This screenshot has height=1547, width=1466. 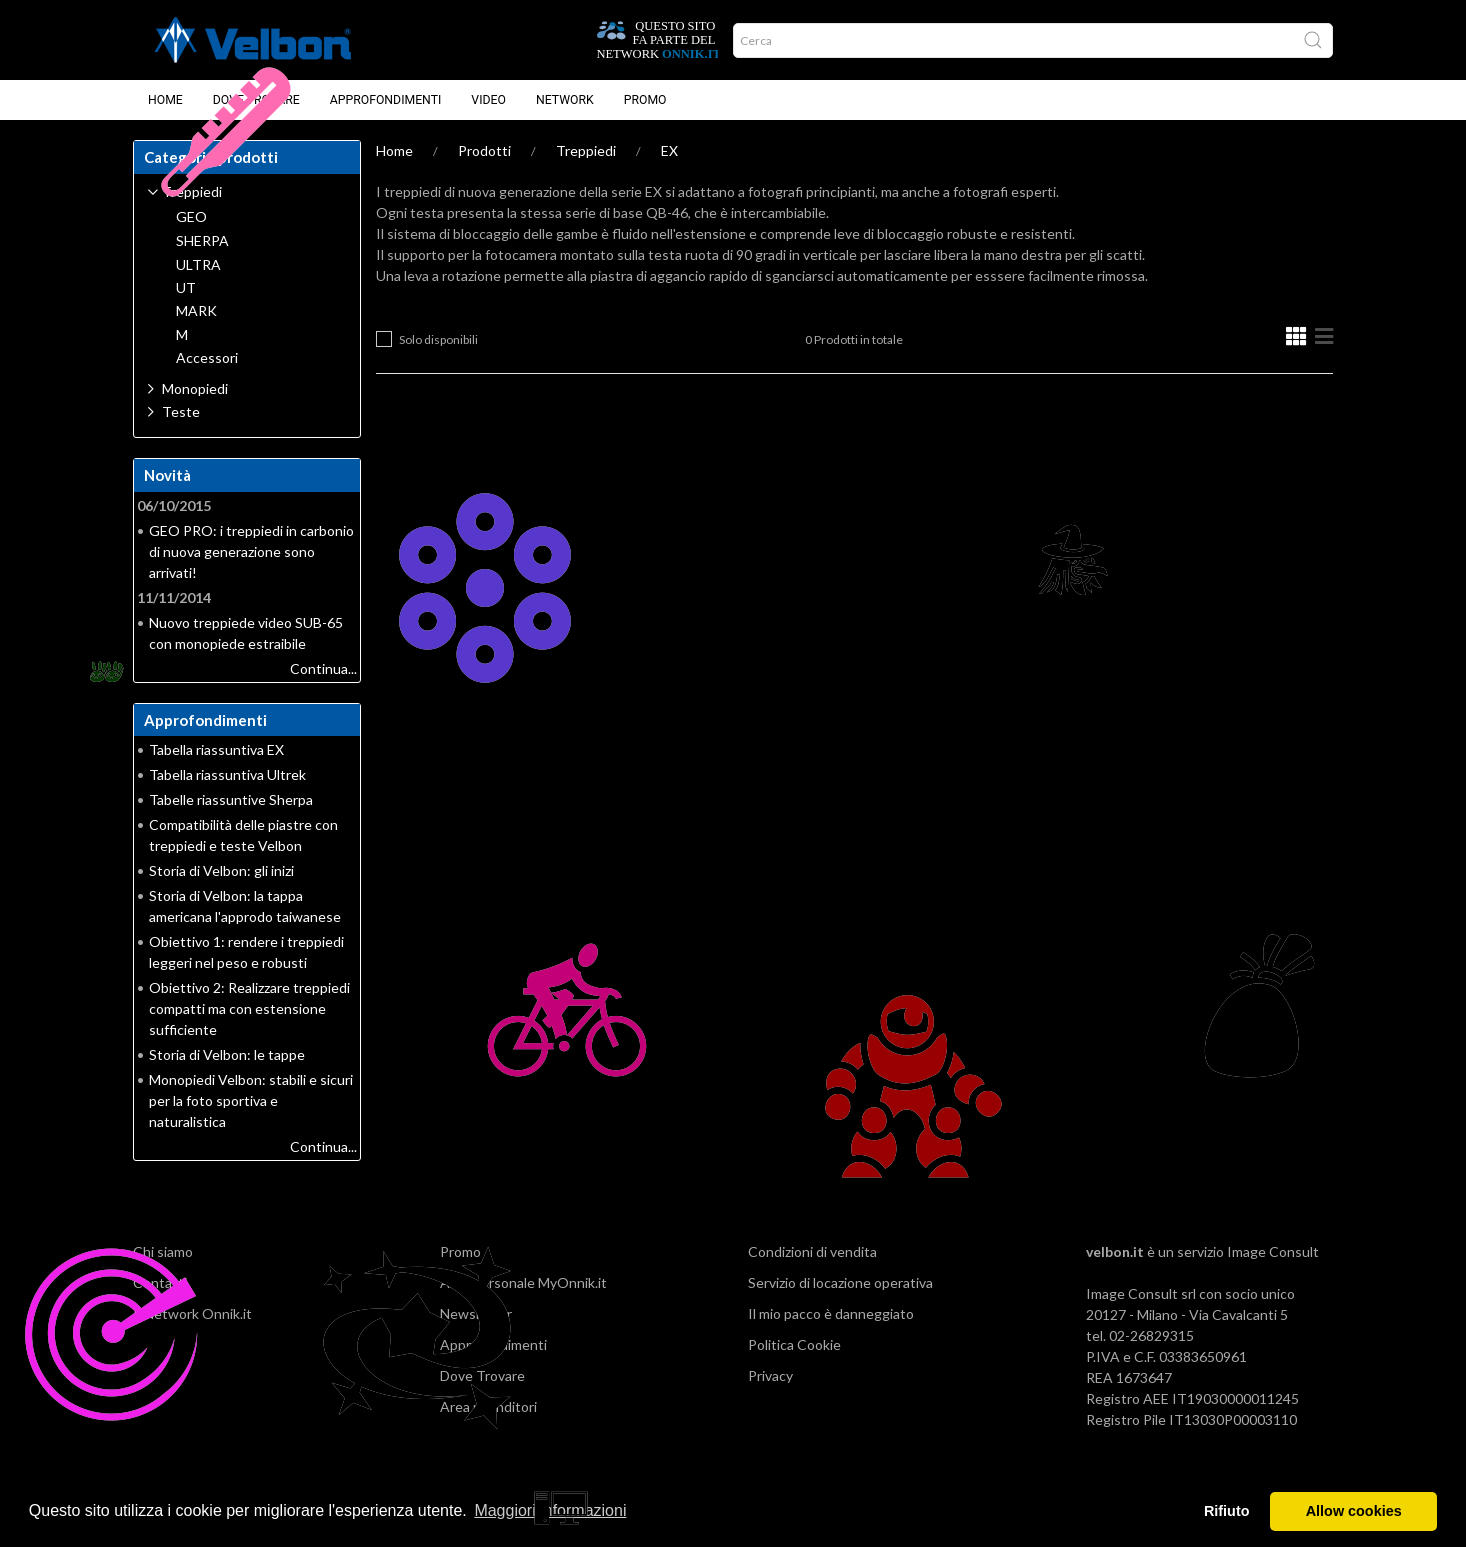 What do you see at coordinates (567, 1010) in the screenshot?
I see `track cycling or biking activity` at bounding box center [567, 1010].